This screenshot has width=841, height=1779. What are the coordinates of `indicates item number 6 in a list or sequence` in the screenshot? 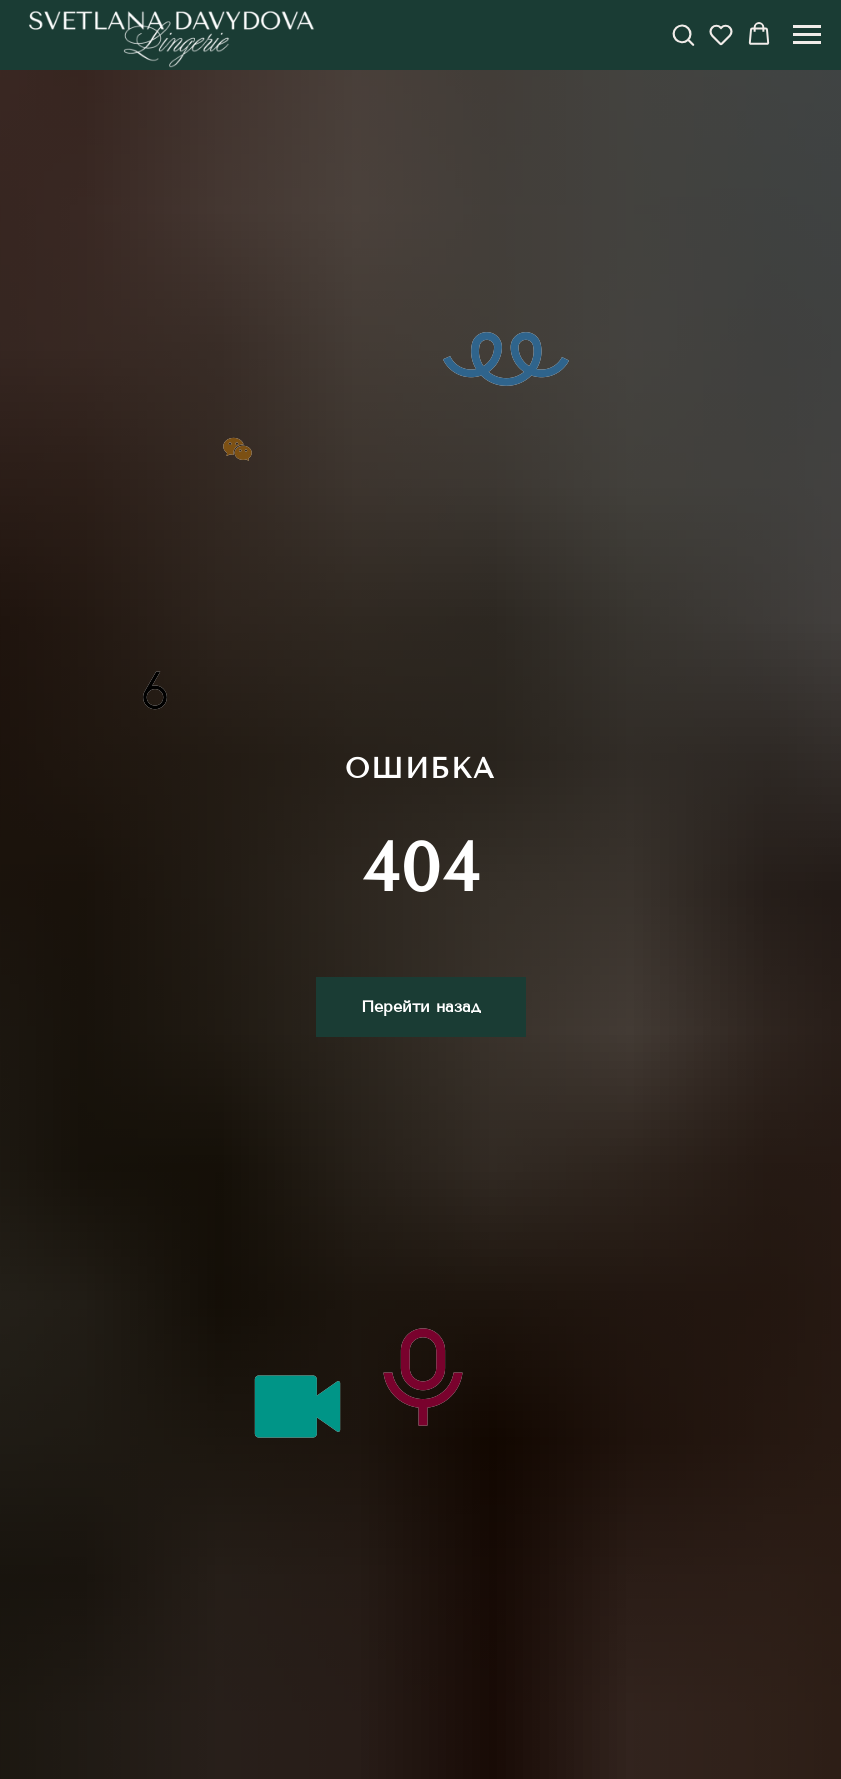 It's located at (155, 690).